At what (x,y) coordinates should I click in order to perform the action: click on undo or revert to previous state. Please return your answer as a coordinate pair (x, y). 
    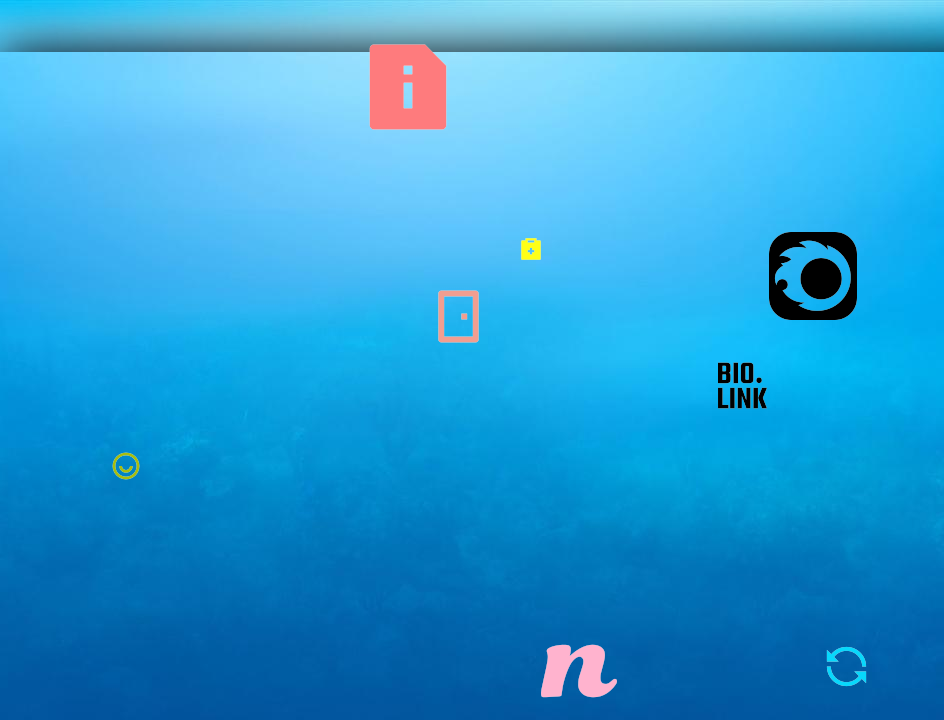
    Looking at the image, I should click on (846, 666).